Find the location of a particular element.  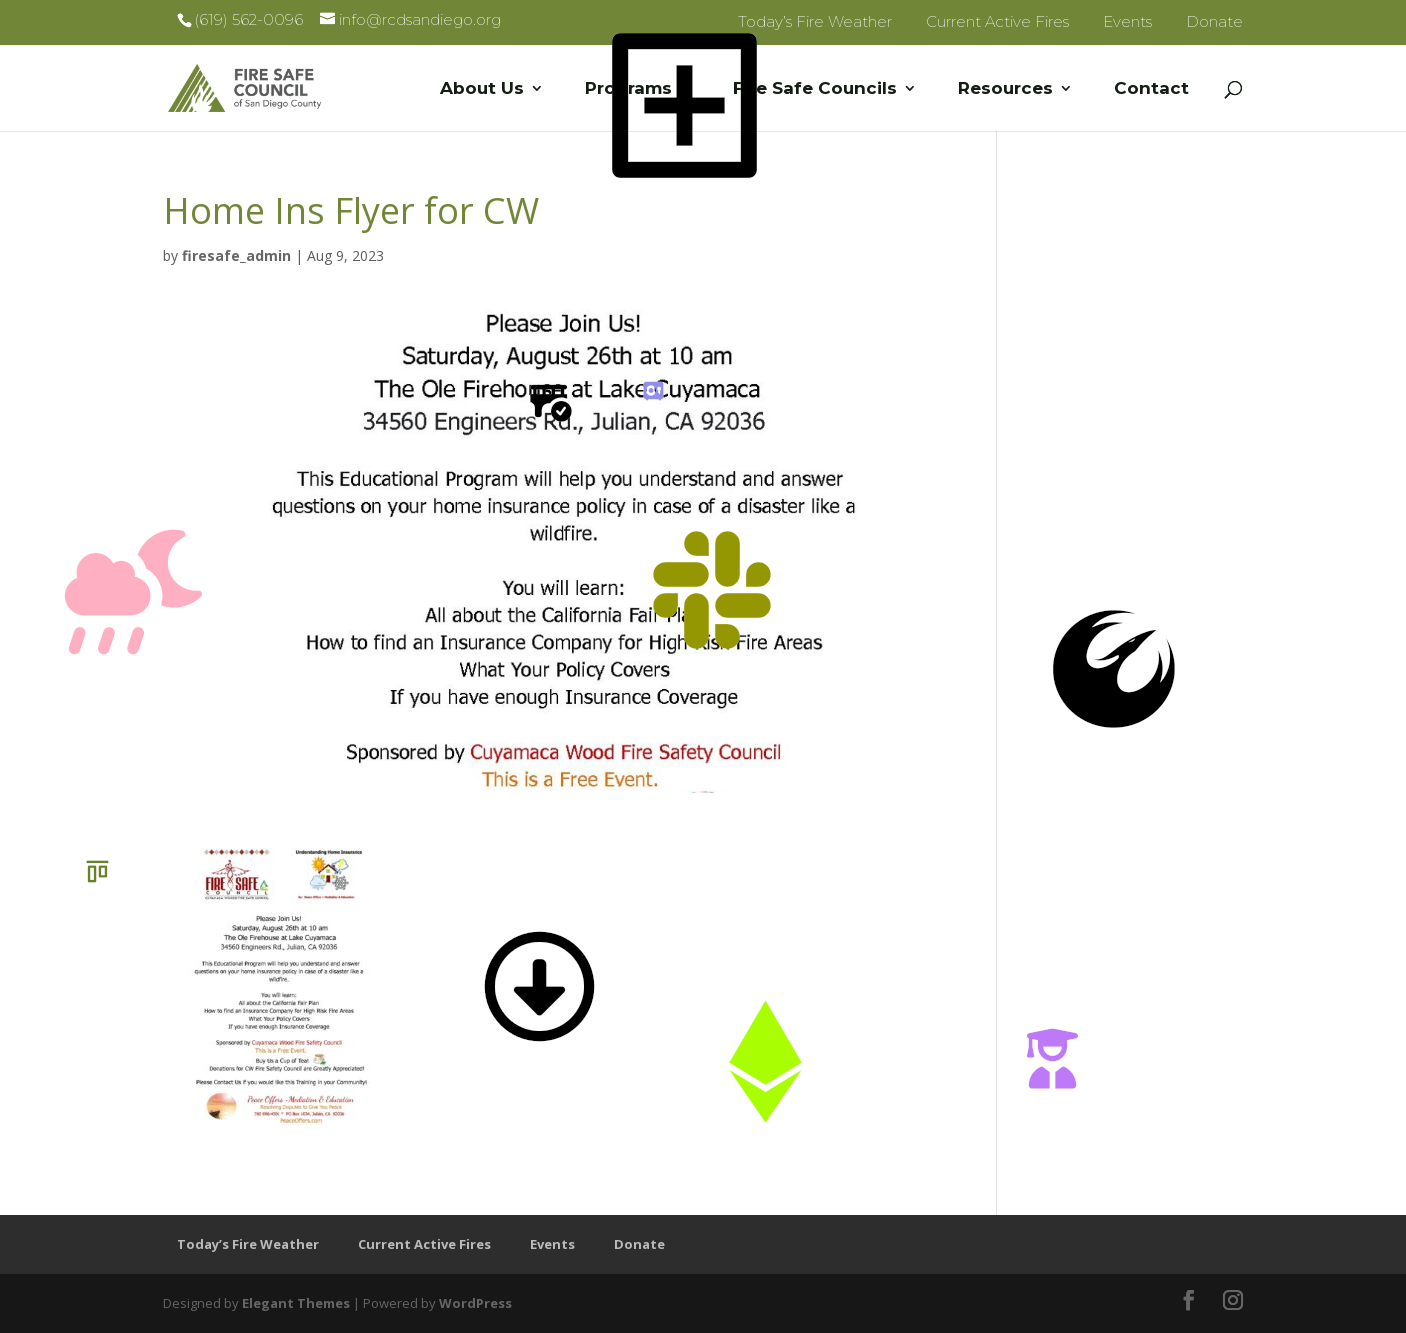

phoenix squadron logo from star wars rebels is located at coordinates (1114, 669).